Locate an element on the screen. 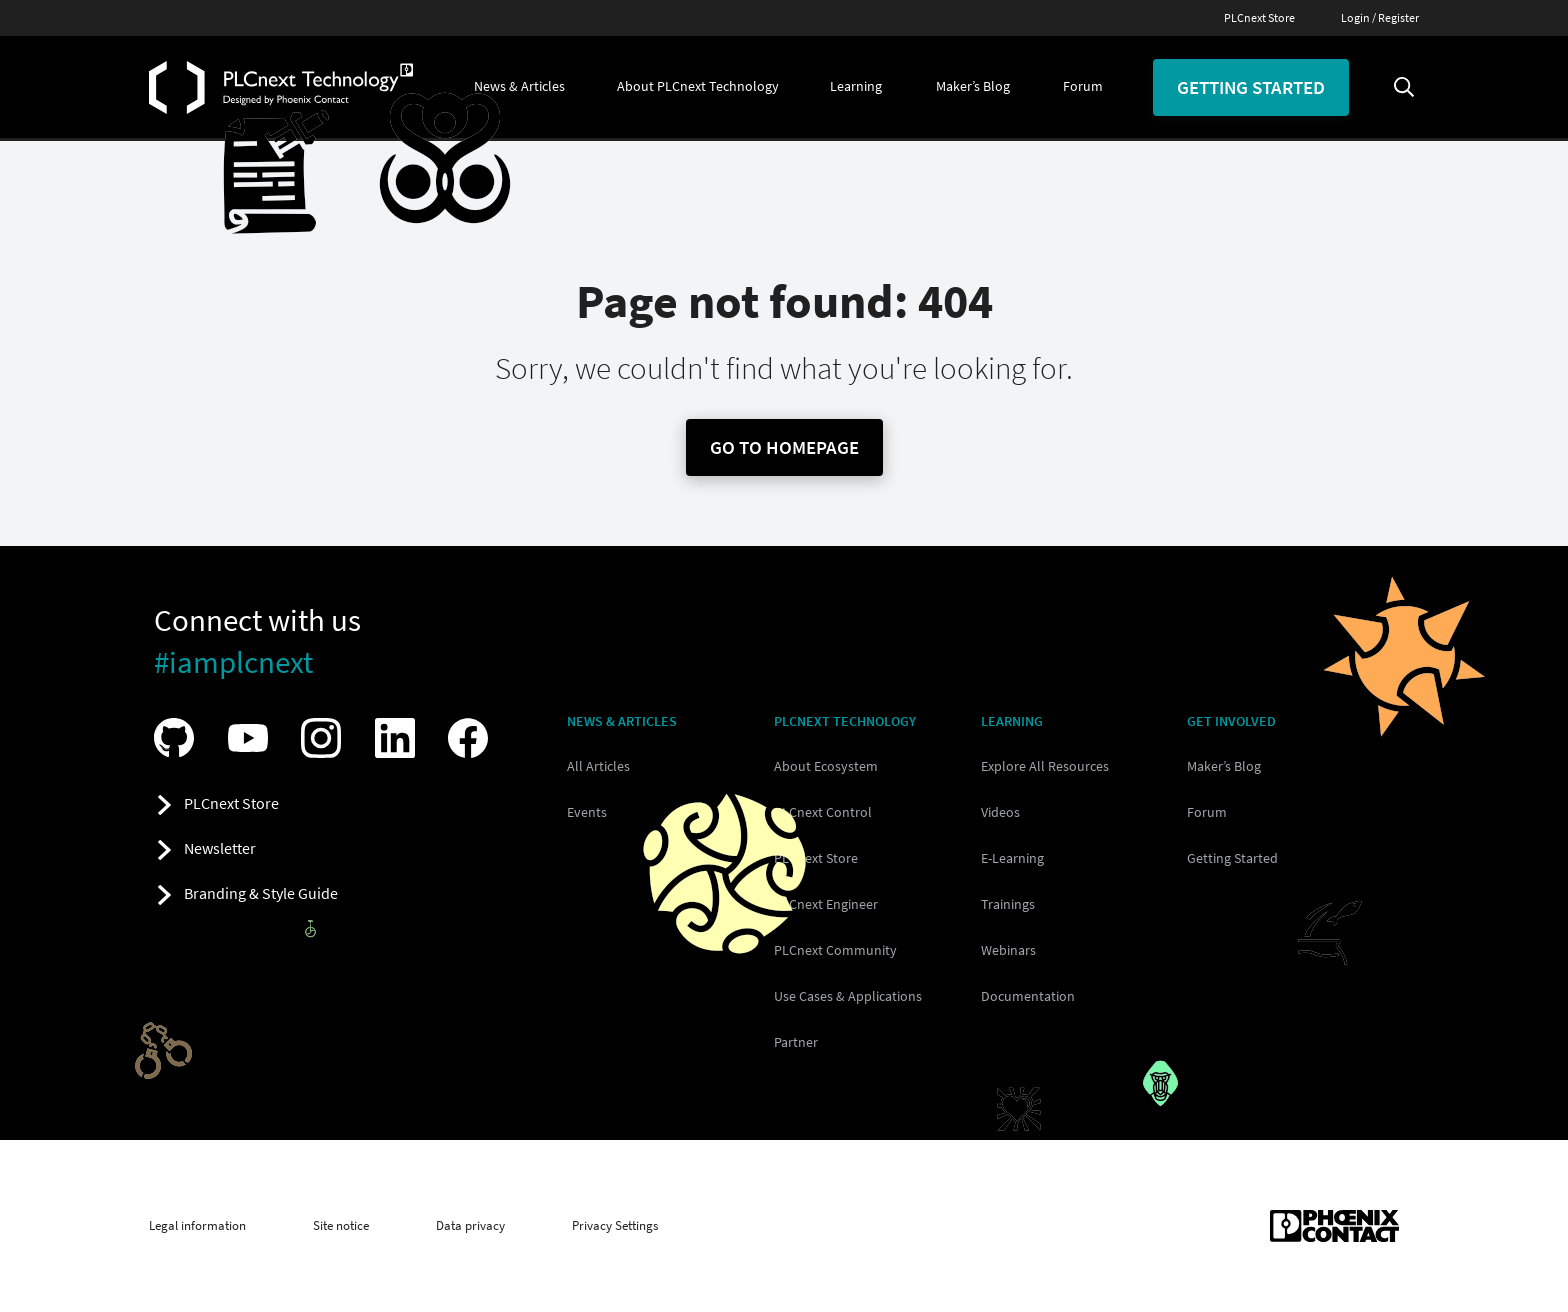 This screenshot has width=1568, height=1312. farming or agriculture category in a game is located at coordinates (725, 873).